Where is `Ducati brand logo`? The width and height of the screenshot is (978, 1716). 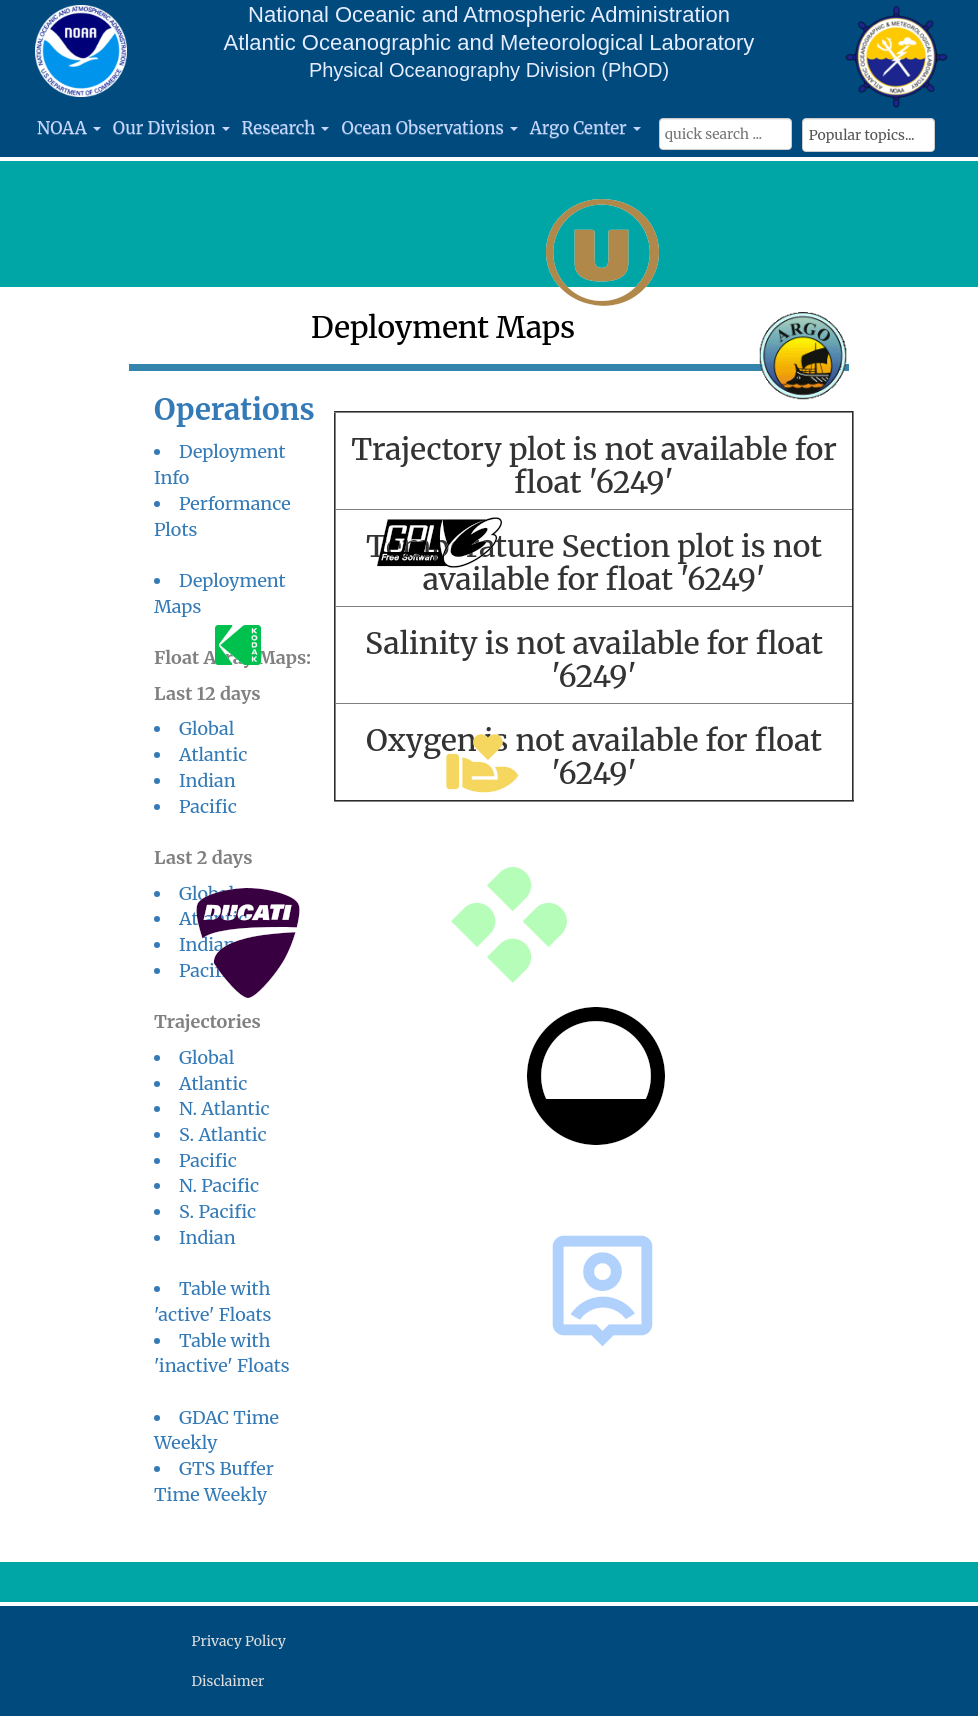 Ducati brand logo is located at coordinates (248, 943).